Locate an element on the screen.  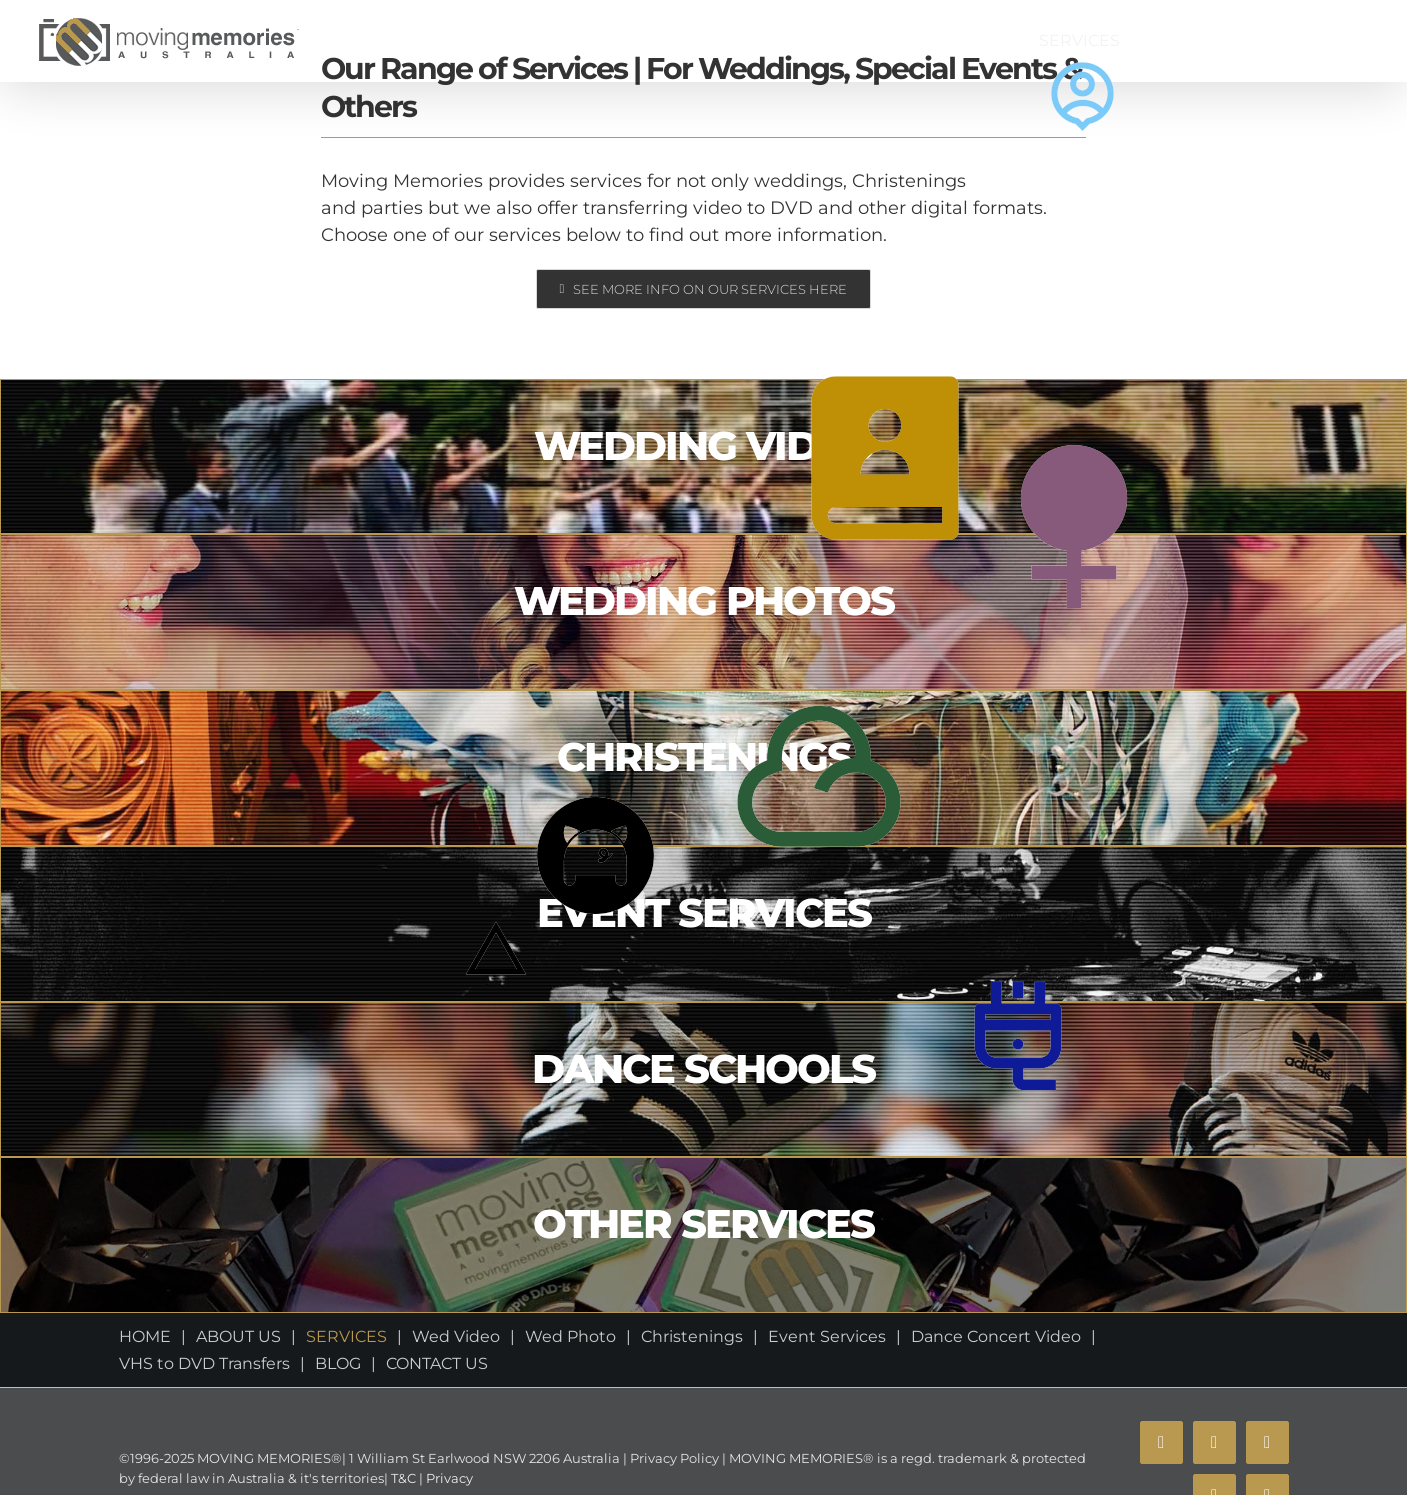
visit porkbun domain registrar website is located at coordinates (595, 855).